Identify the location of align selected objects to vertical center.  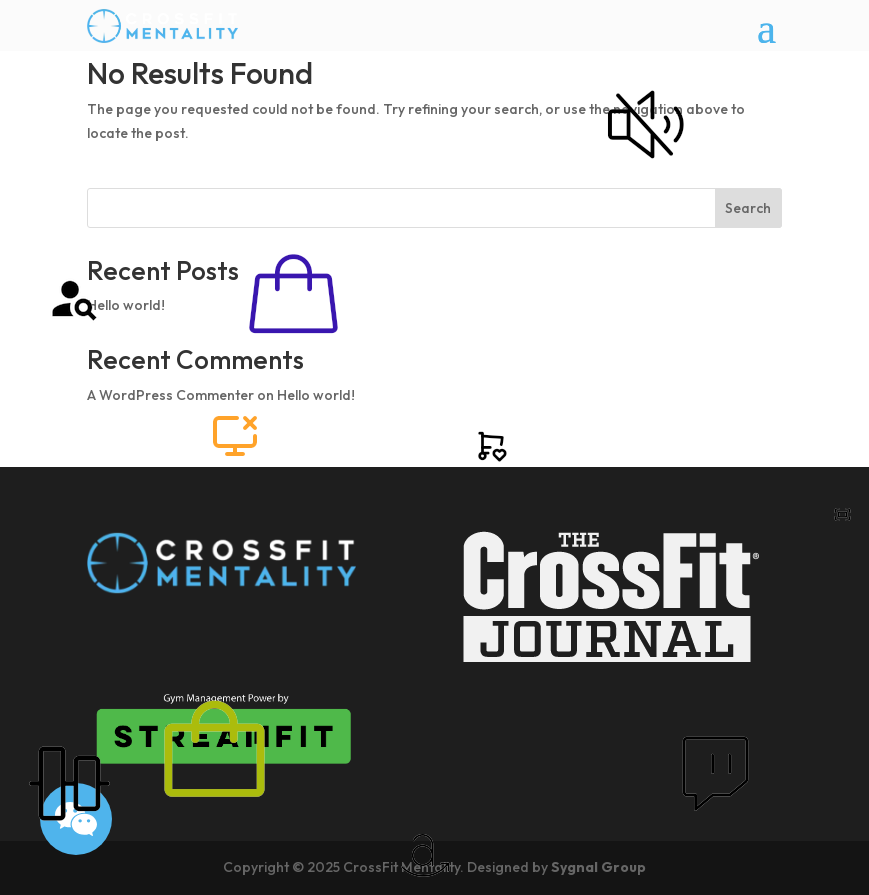
(69, 783).